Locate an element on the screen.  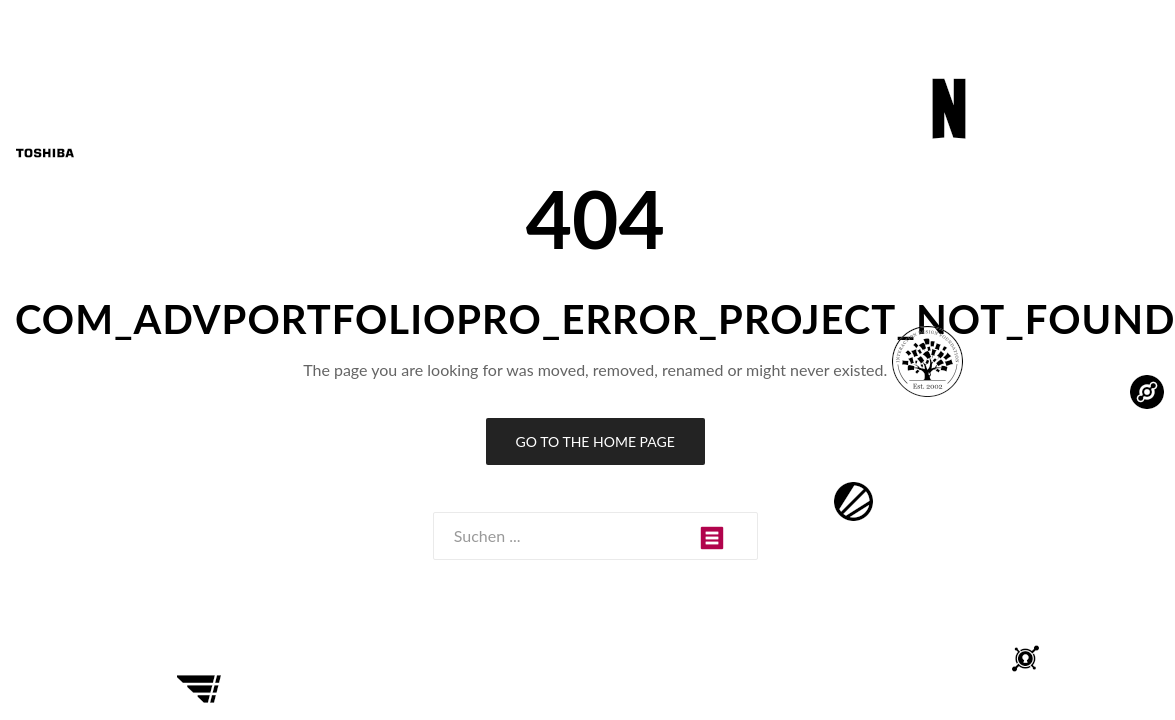
keycdn content delivery network logo is located at coordinates (1025, 658).